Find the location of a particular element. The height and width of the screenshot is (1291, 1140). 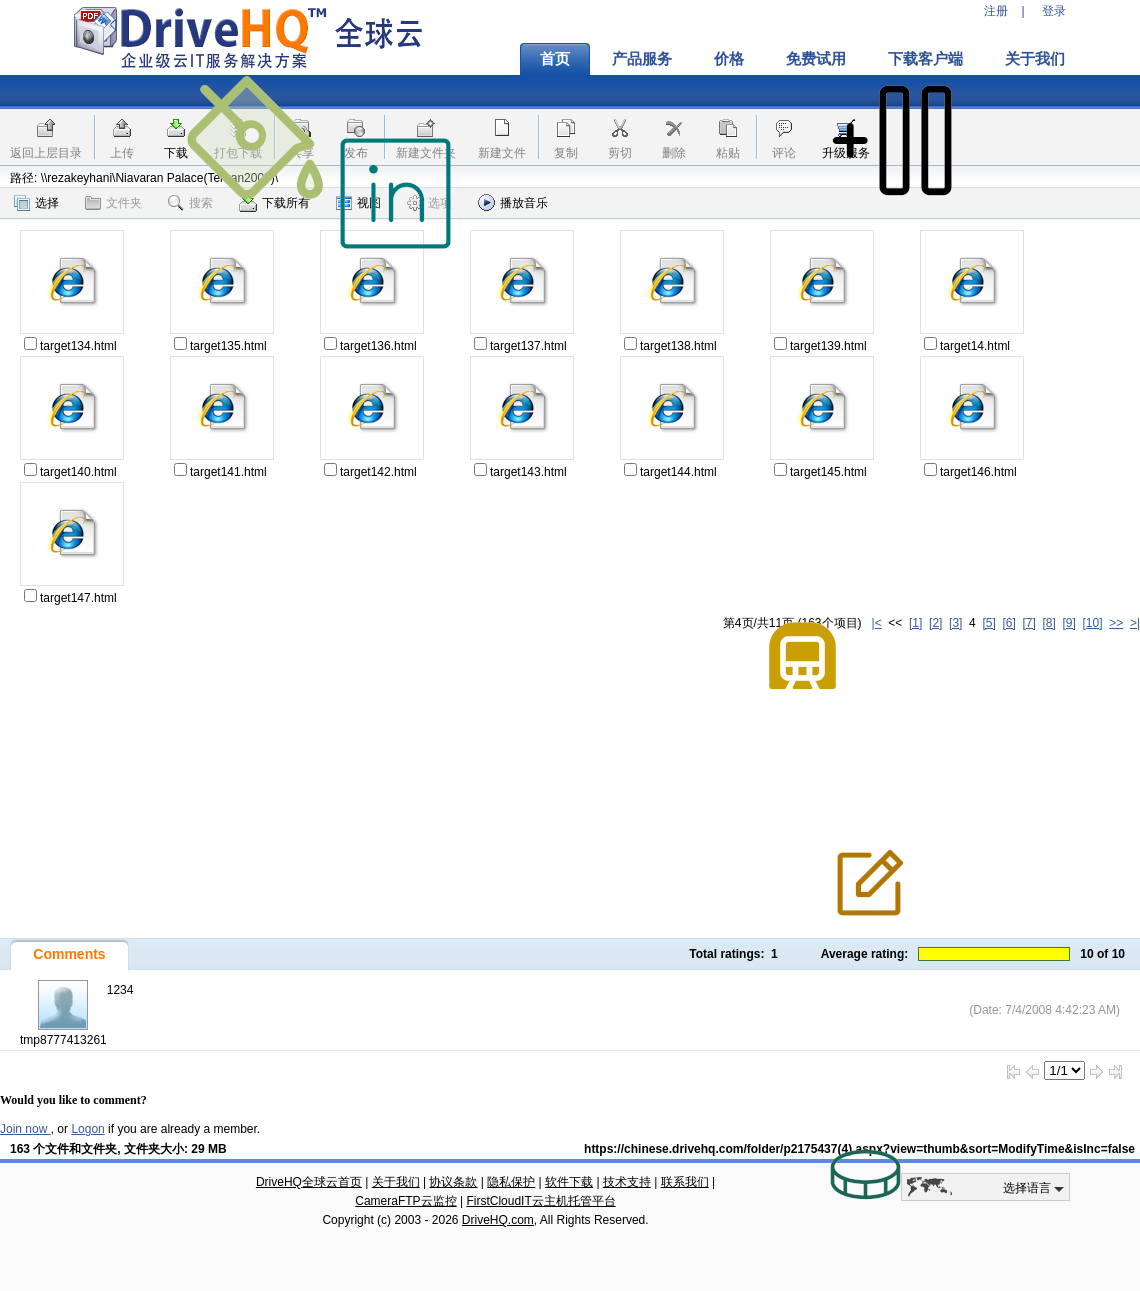

fill an area with color is located at coordinates (253, 142).